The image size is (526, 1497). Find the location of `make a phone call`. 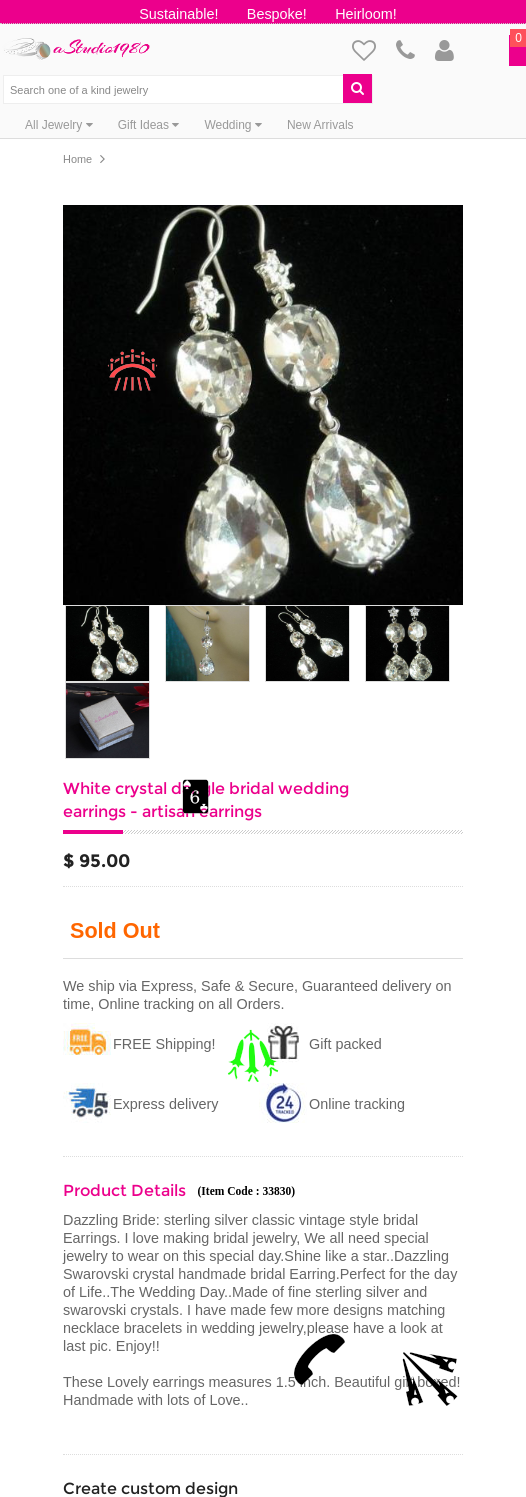

make a phone call is located at coordinates (319, 1359).